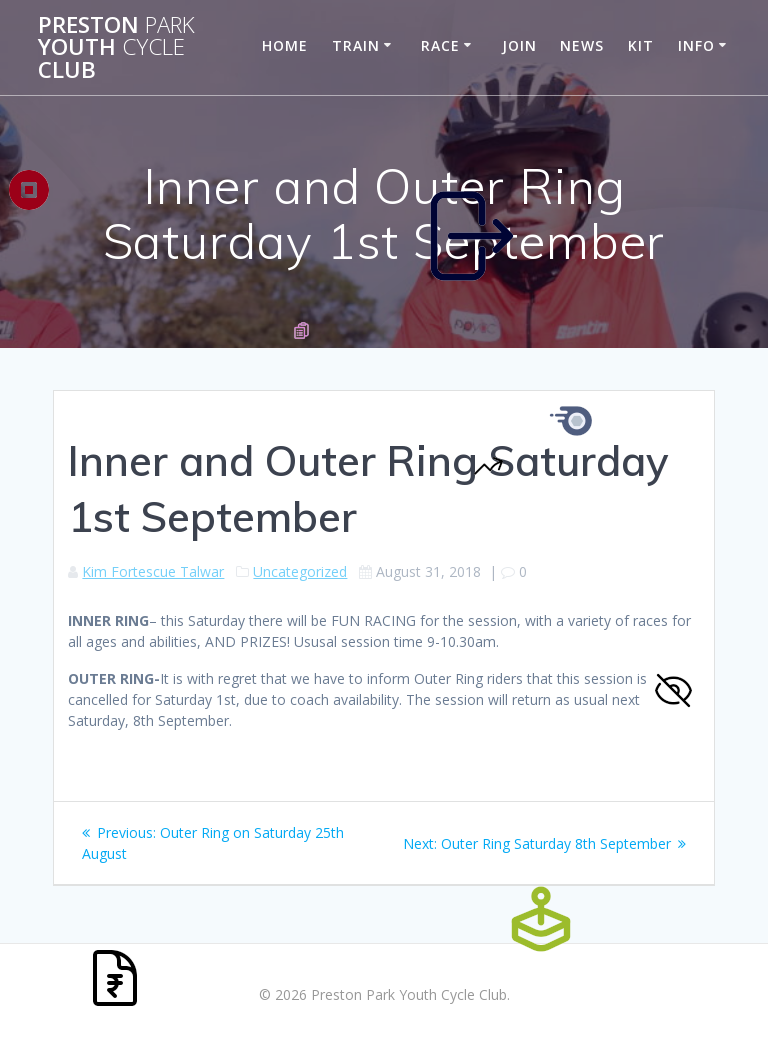 This screenshot has height=1044, width=768. Describe the element at coordinates (571, 421) in the screenshot. I see `access discord nitro subscription features` at that location.